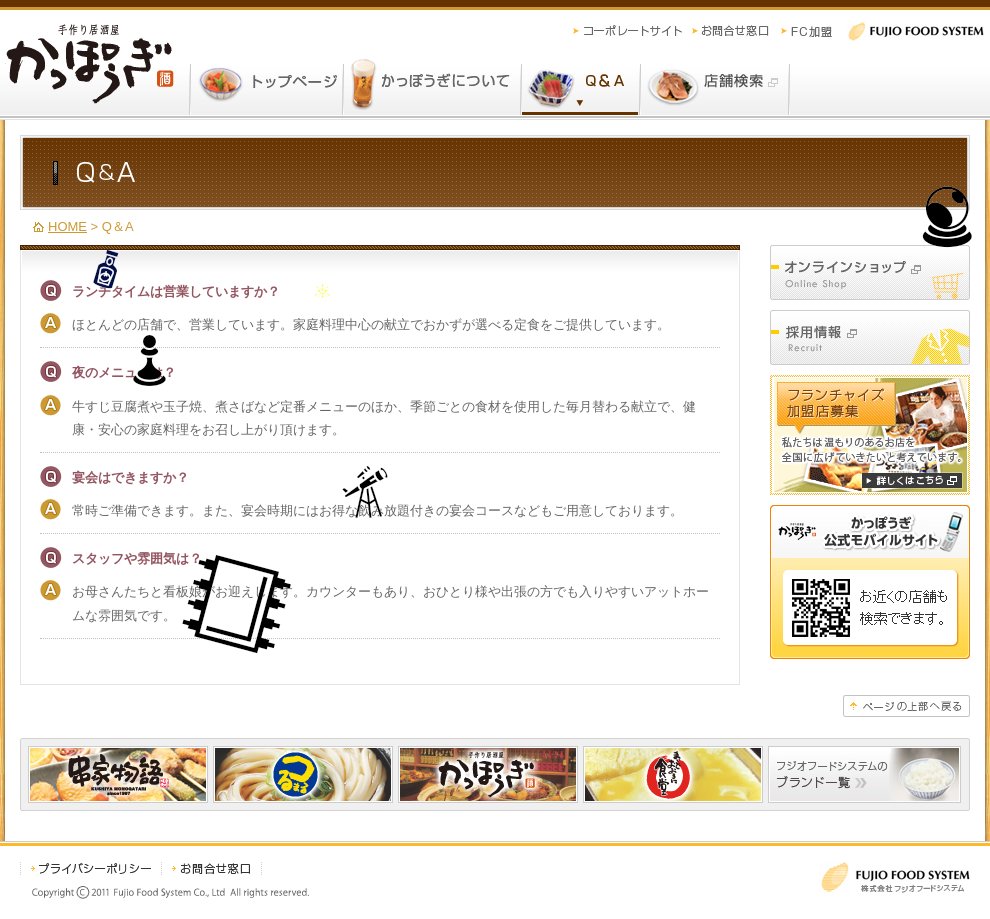 Image resolution: width=990 pixels, height=919 pixels. What do you see at coordinates (236, 605) in the screenshot?
I see `view hardware or processor information` at bounding box center [236, 605].